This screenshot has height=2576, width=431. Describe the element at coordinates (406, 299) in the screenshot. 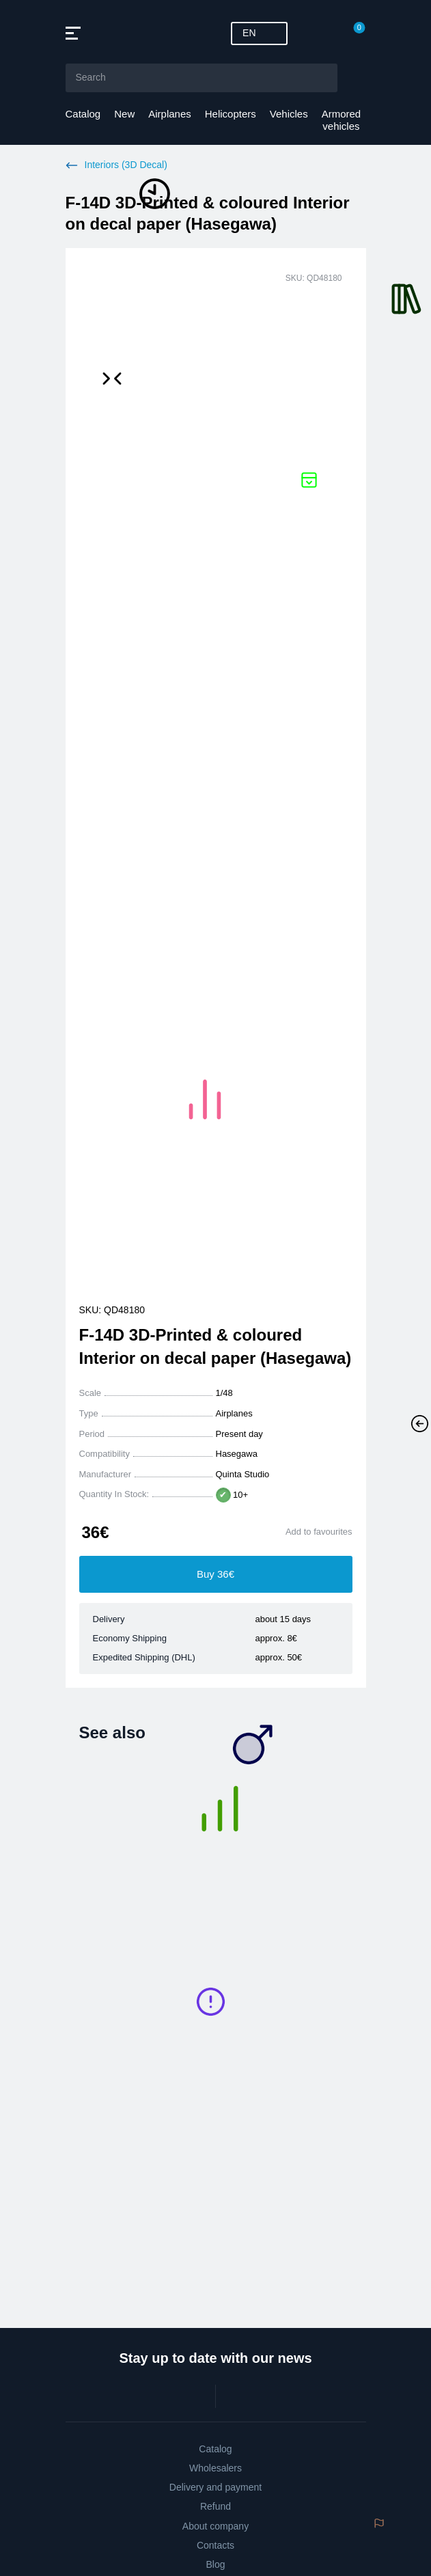

I see `access your library or collection` at that location.